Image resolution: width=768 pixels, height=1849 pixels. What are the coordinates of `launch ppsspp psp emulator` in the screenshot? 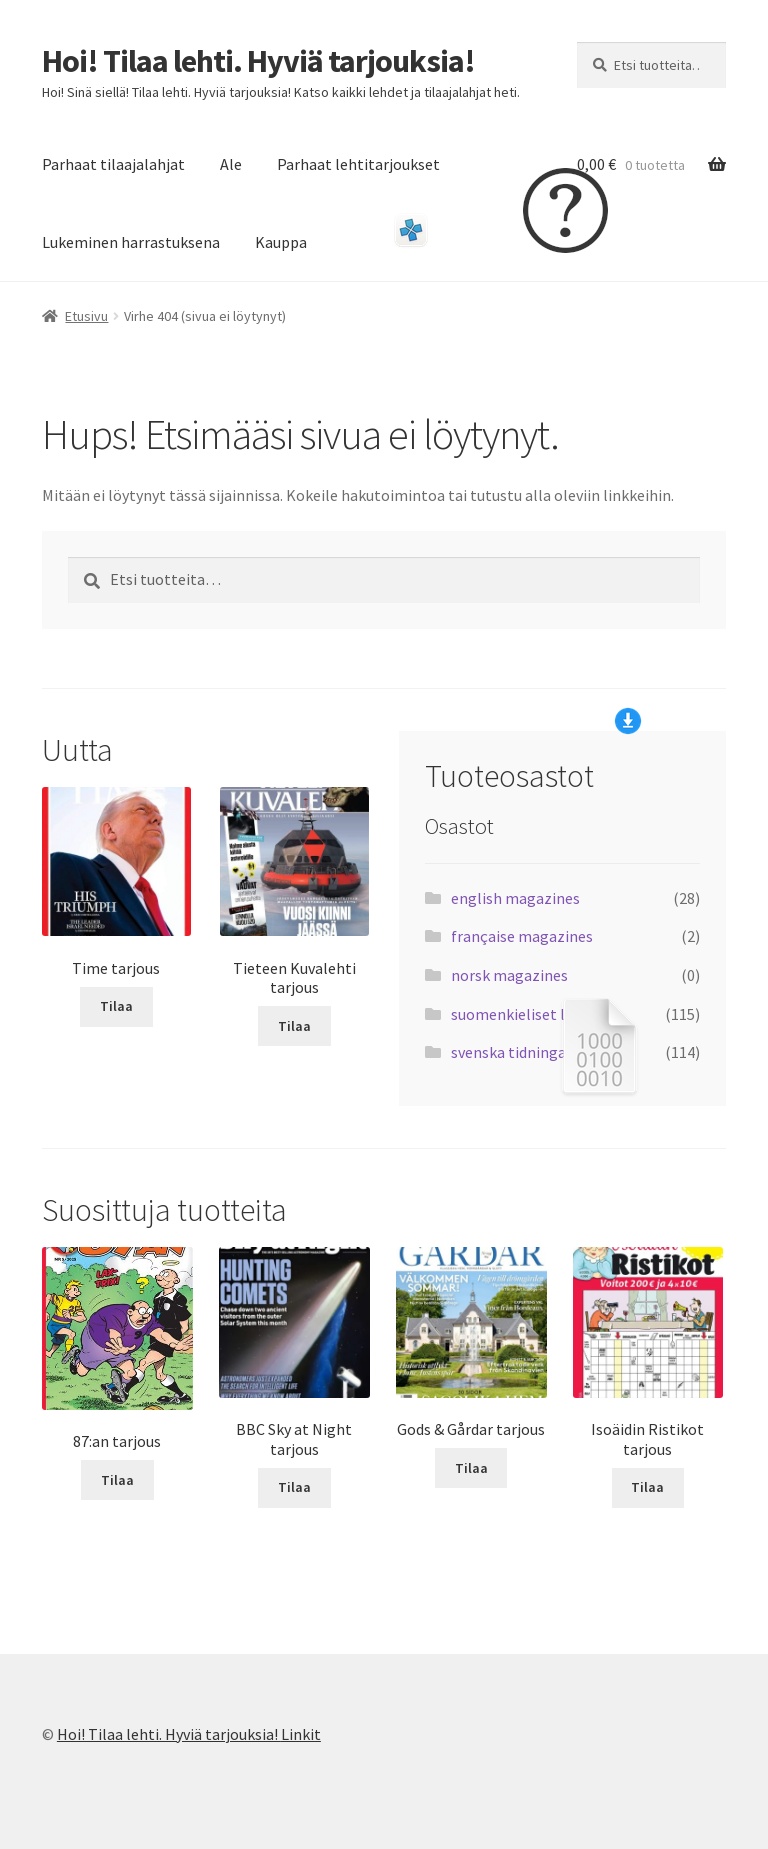 It's located at (411, 230).